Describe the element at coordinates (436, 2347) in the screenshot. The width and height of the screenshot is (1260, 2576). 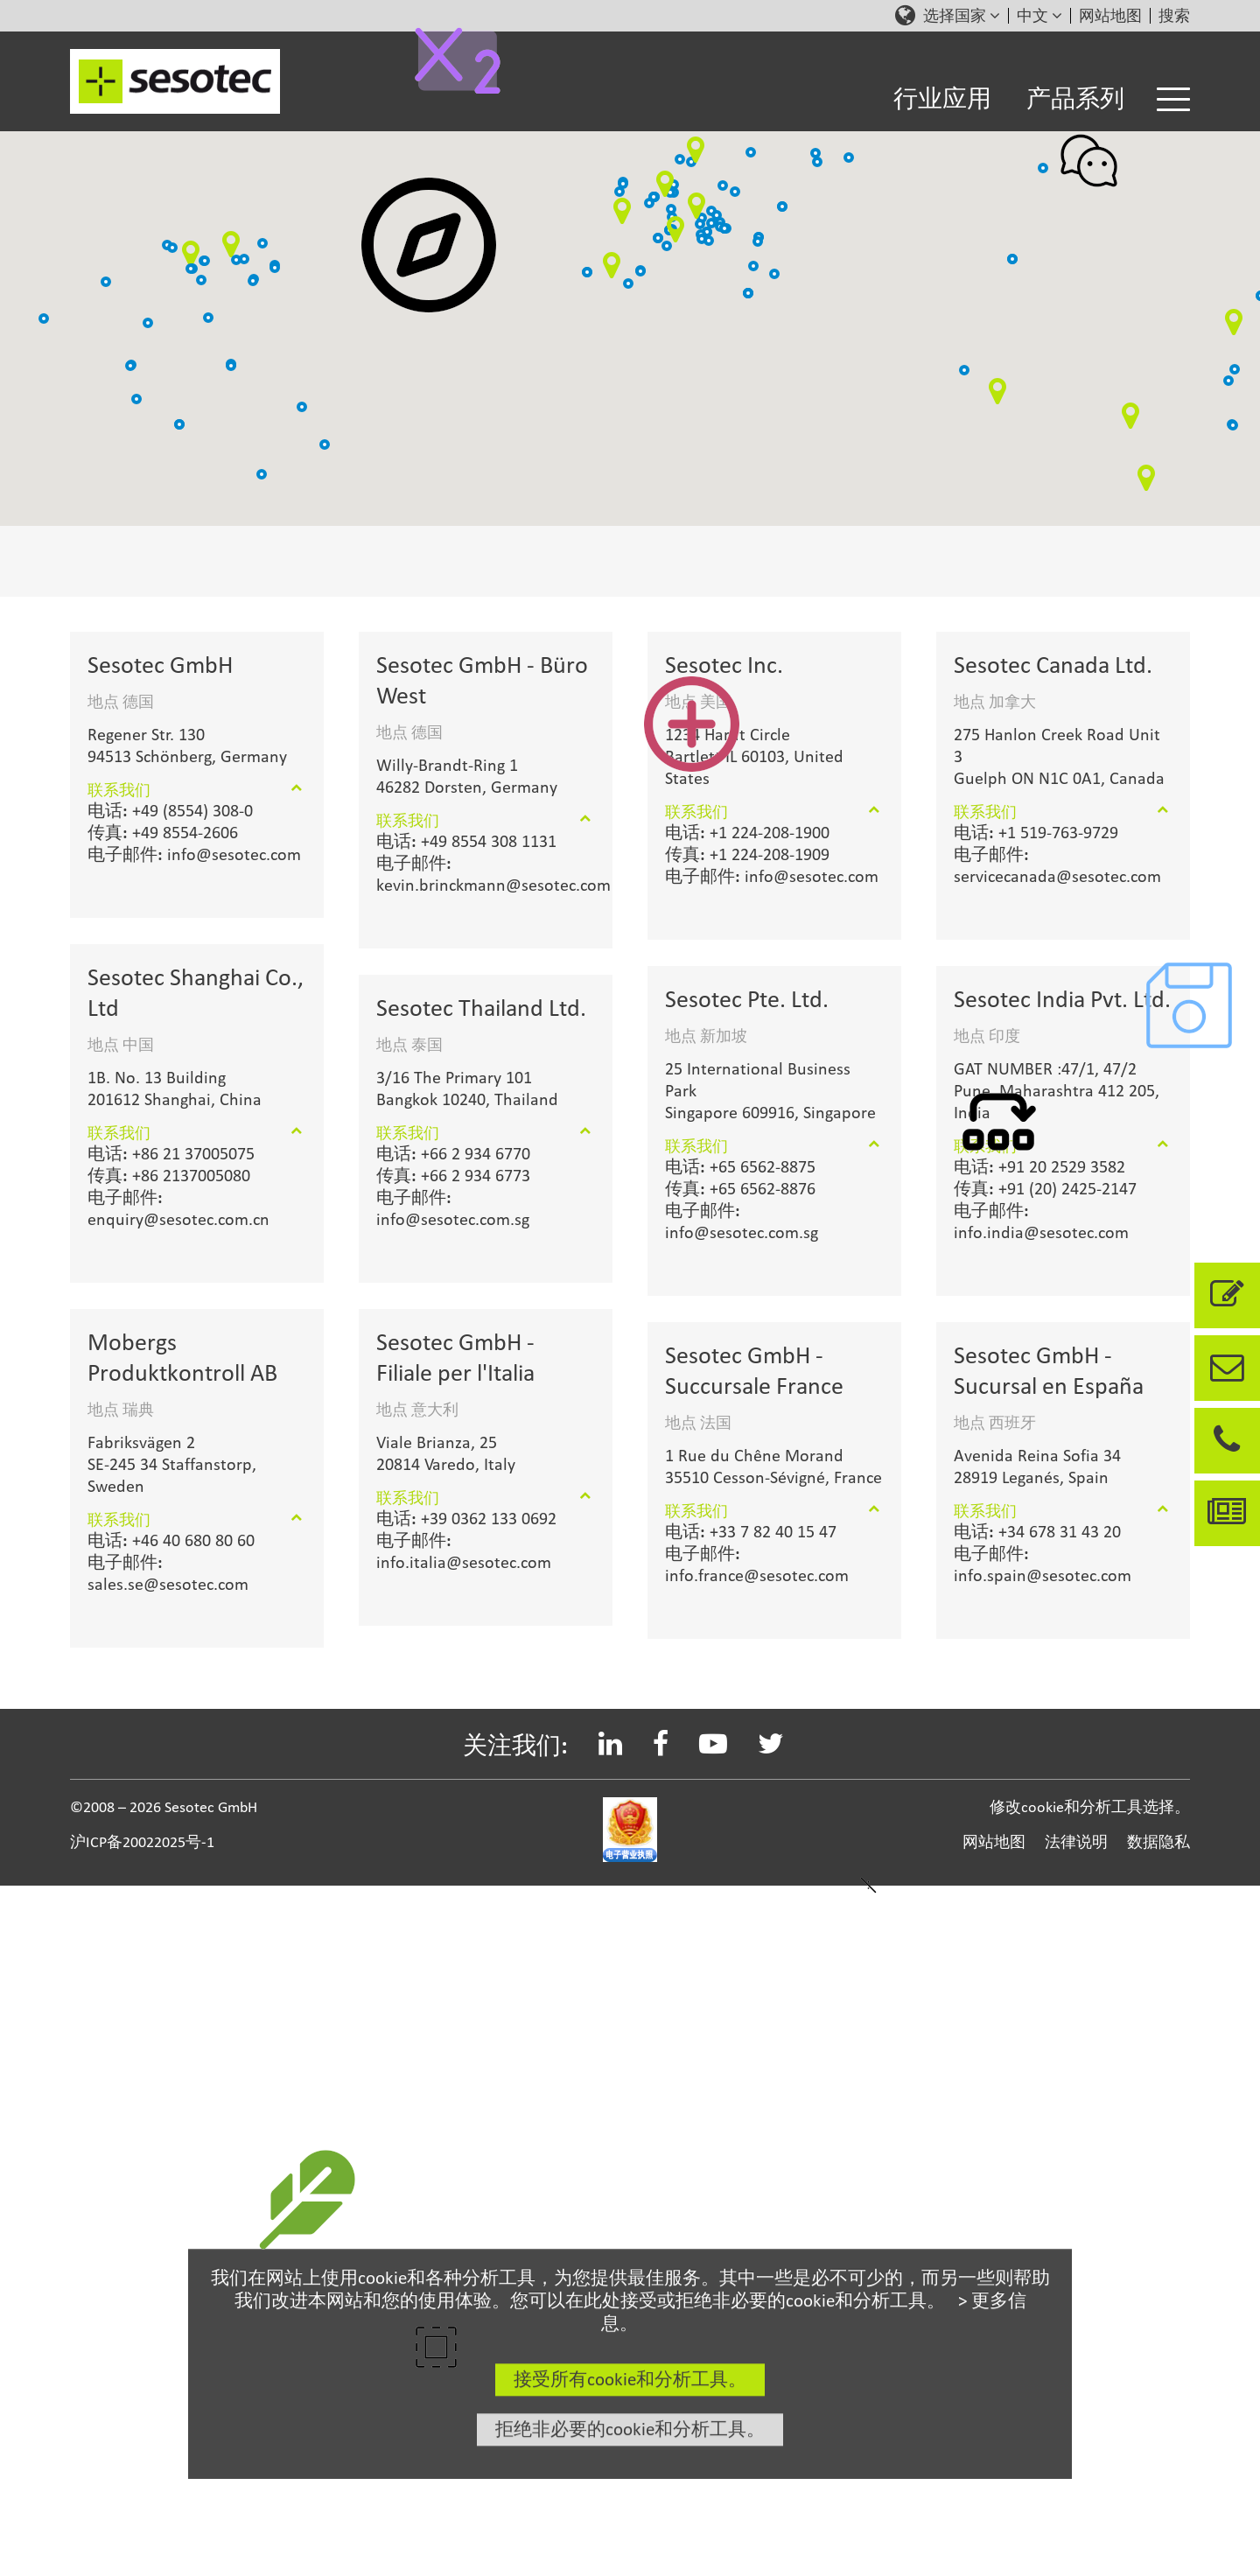
I see `select all items` at that location.